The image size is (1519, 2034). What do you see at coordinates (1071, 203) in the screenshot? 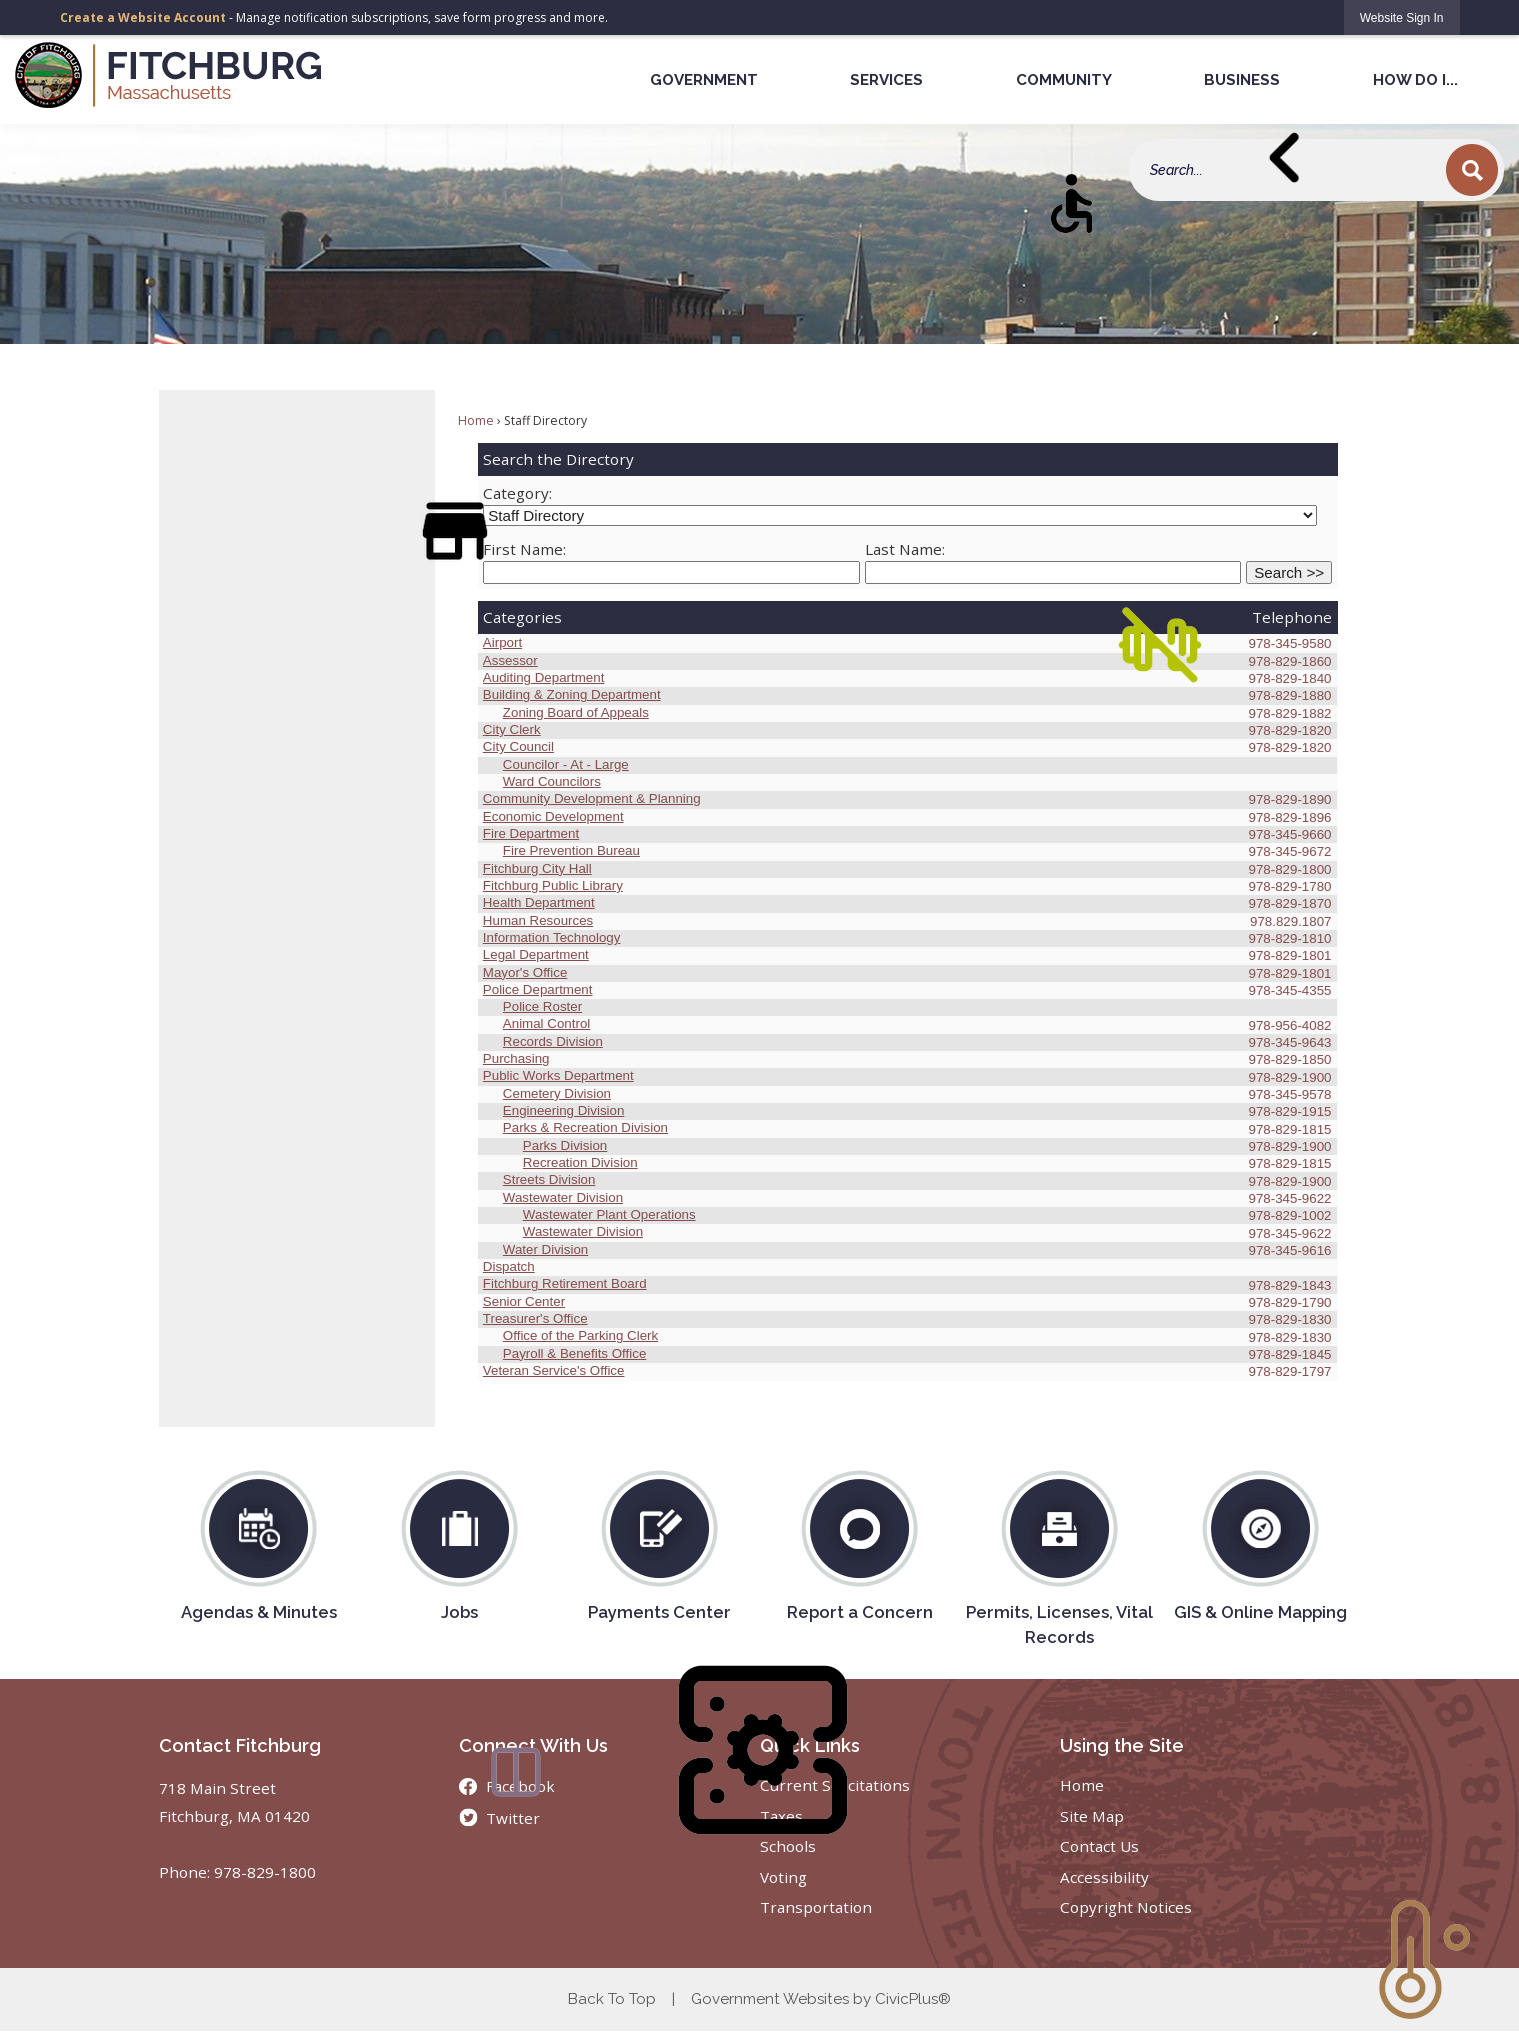
I see `indicates wheelchair accessibility` at bounding box center [1071, 203].